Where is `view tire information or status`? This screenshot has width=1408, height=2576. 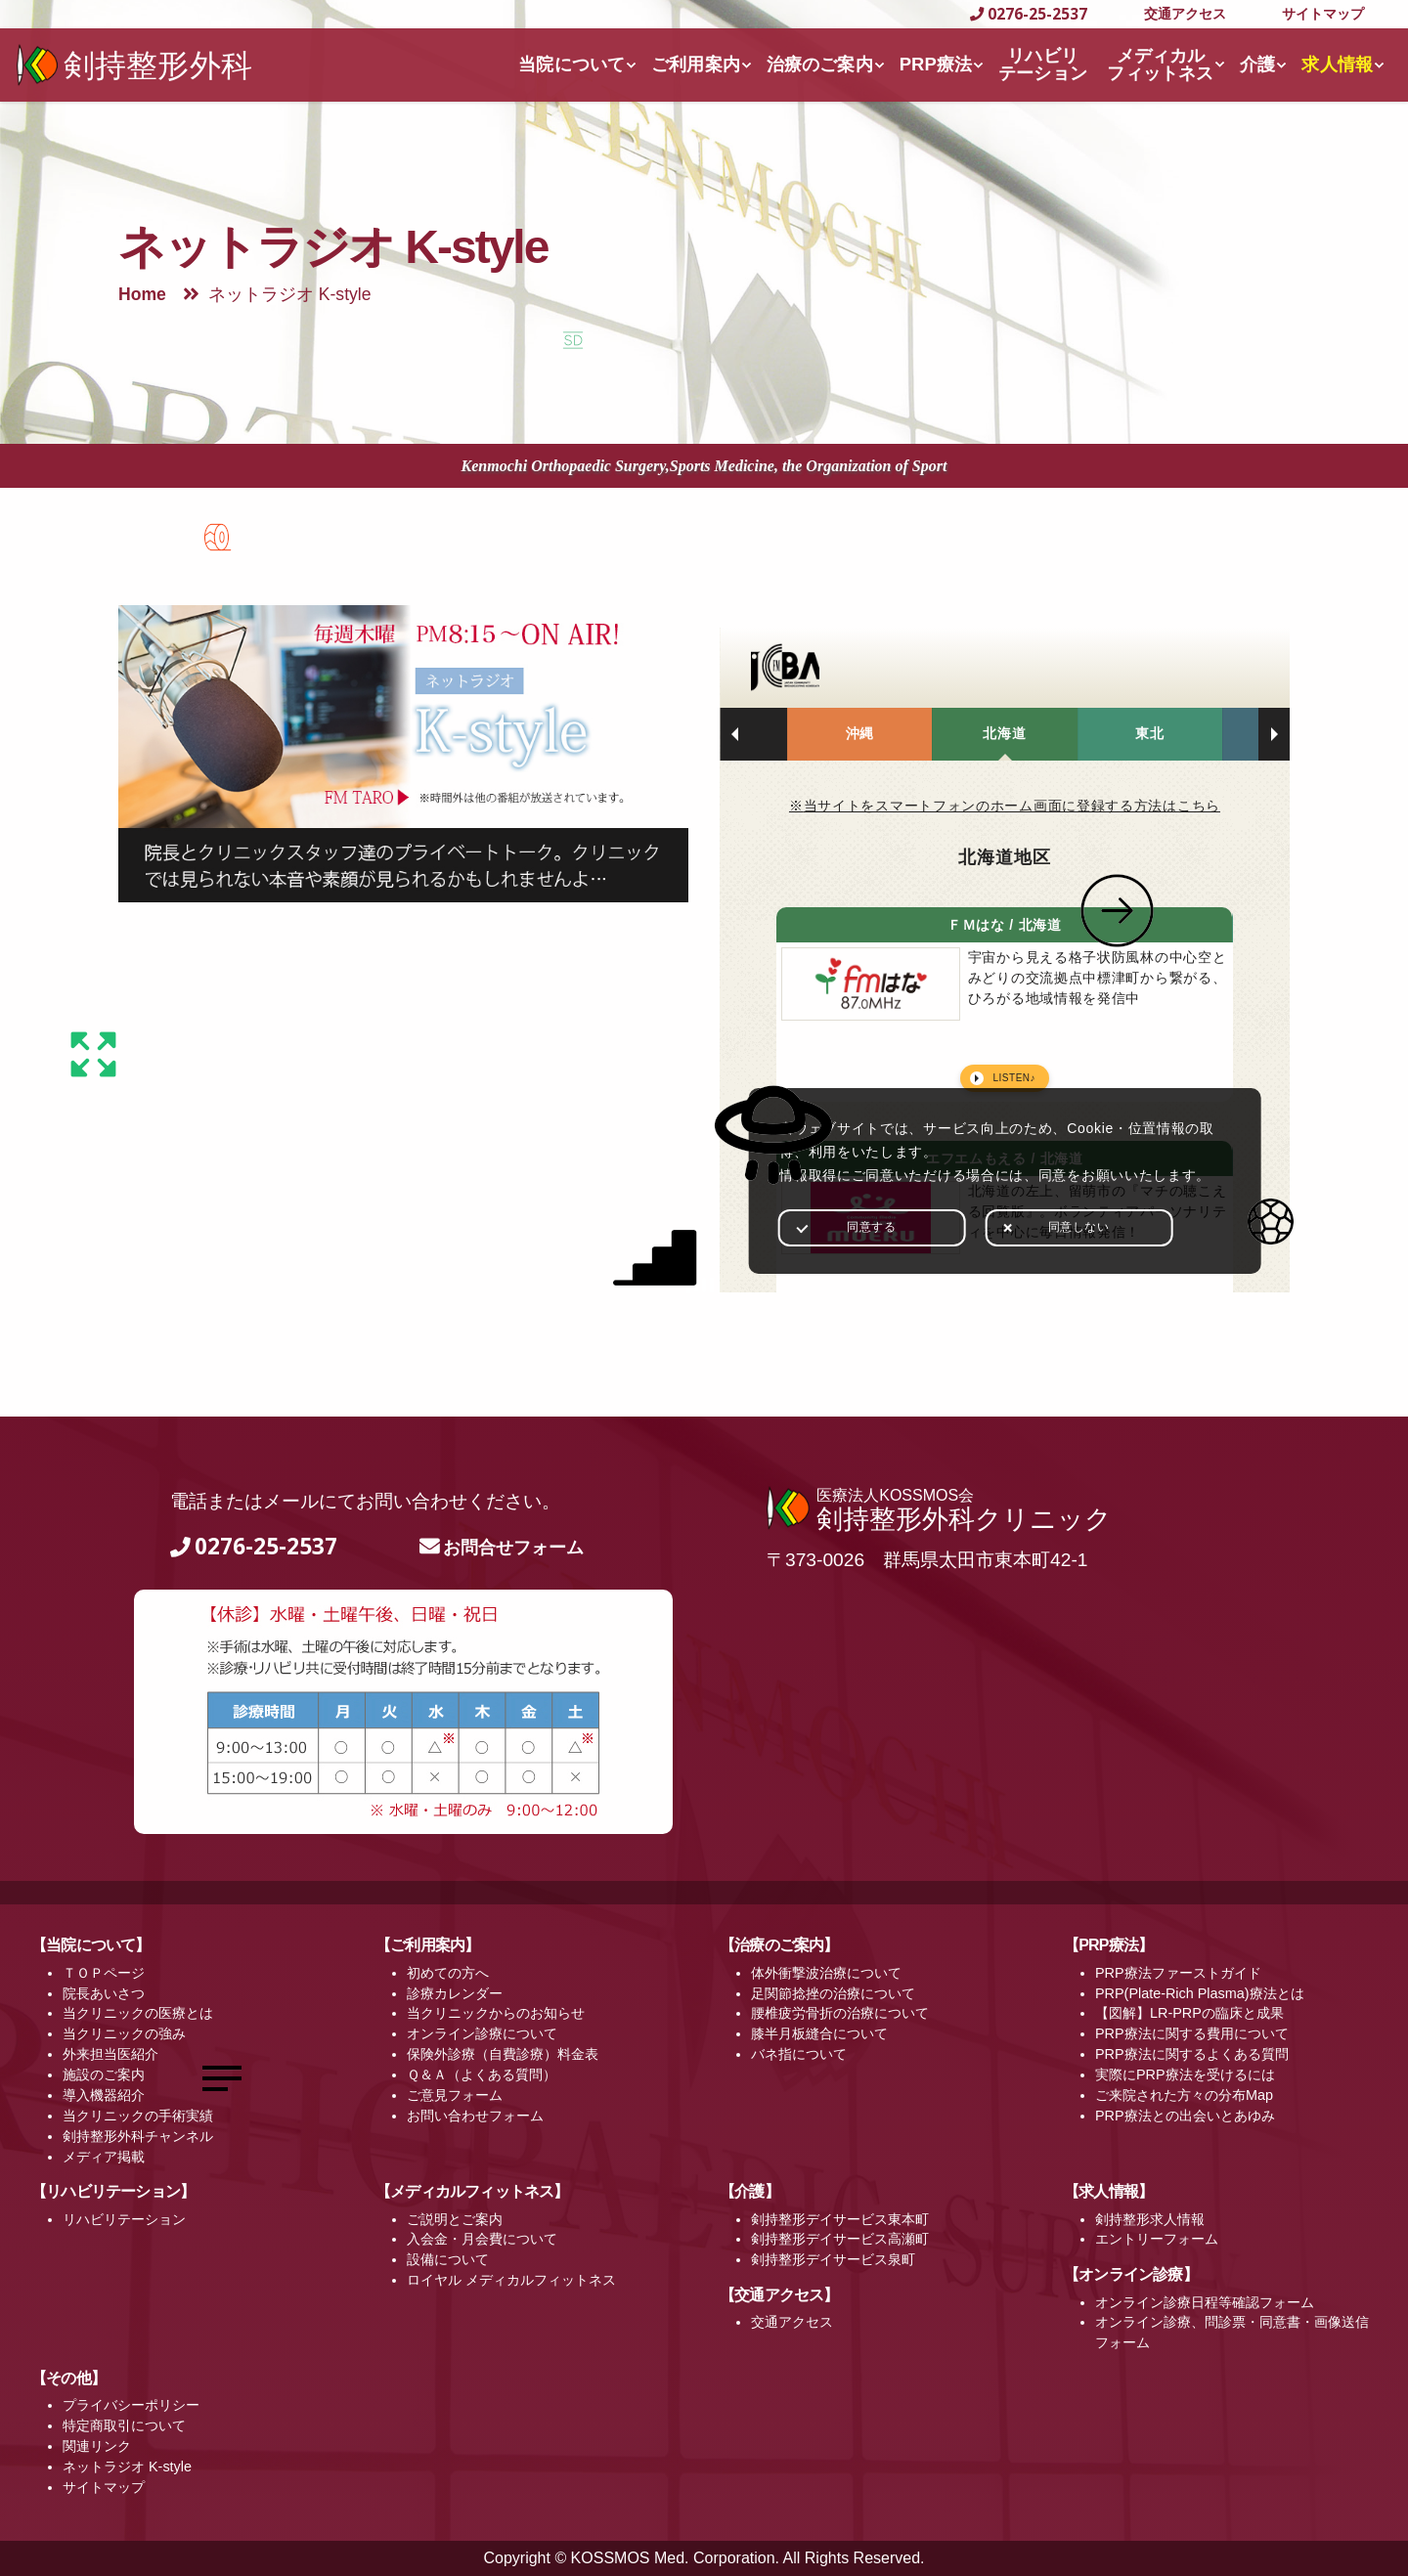 view tire information or status is located at coordinates (216, 537).